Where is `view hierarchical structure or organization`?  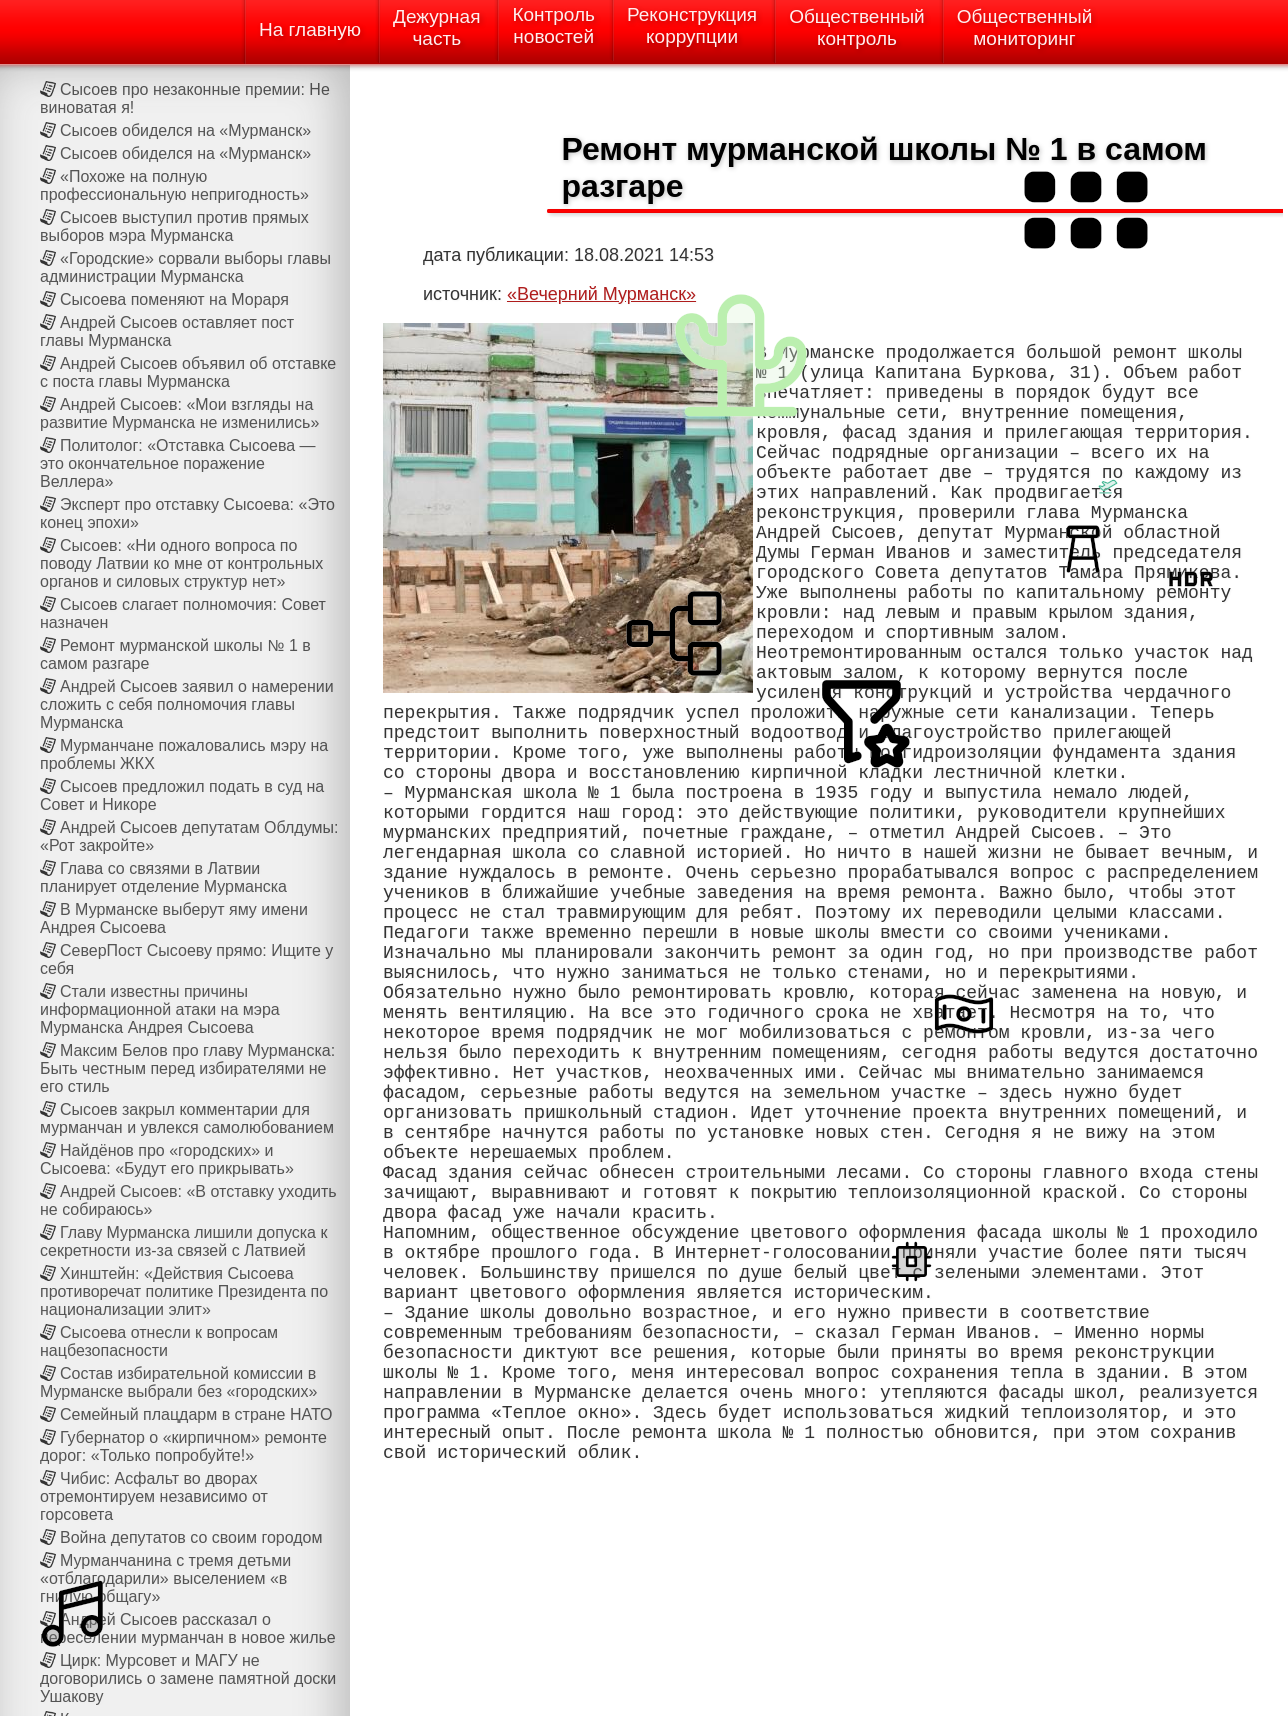
view hierarchical structure or organization is located at coordinates (679, 633).